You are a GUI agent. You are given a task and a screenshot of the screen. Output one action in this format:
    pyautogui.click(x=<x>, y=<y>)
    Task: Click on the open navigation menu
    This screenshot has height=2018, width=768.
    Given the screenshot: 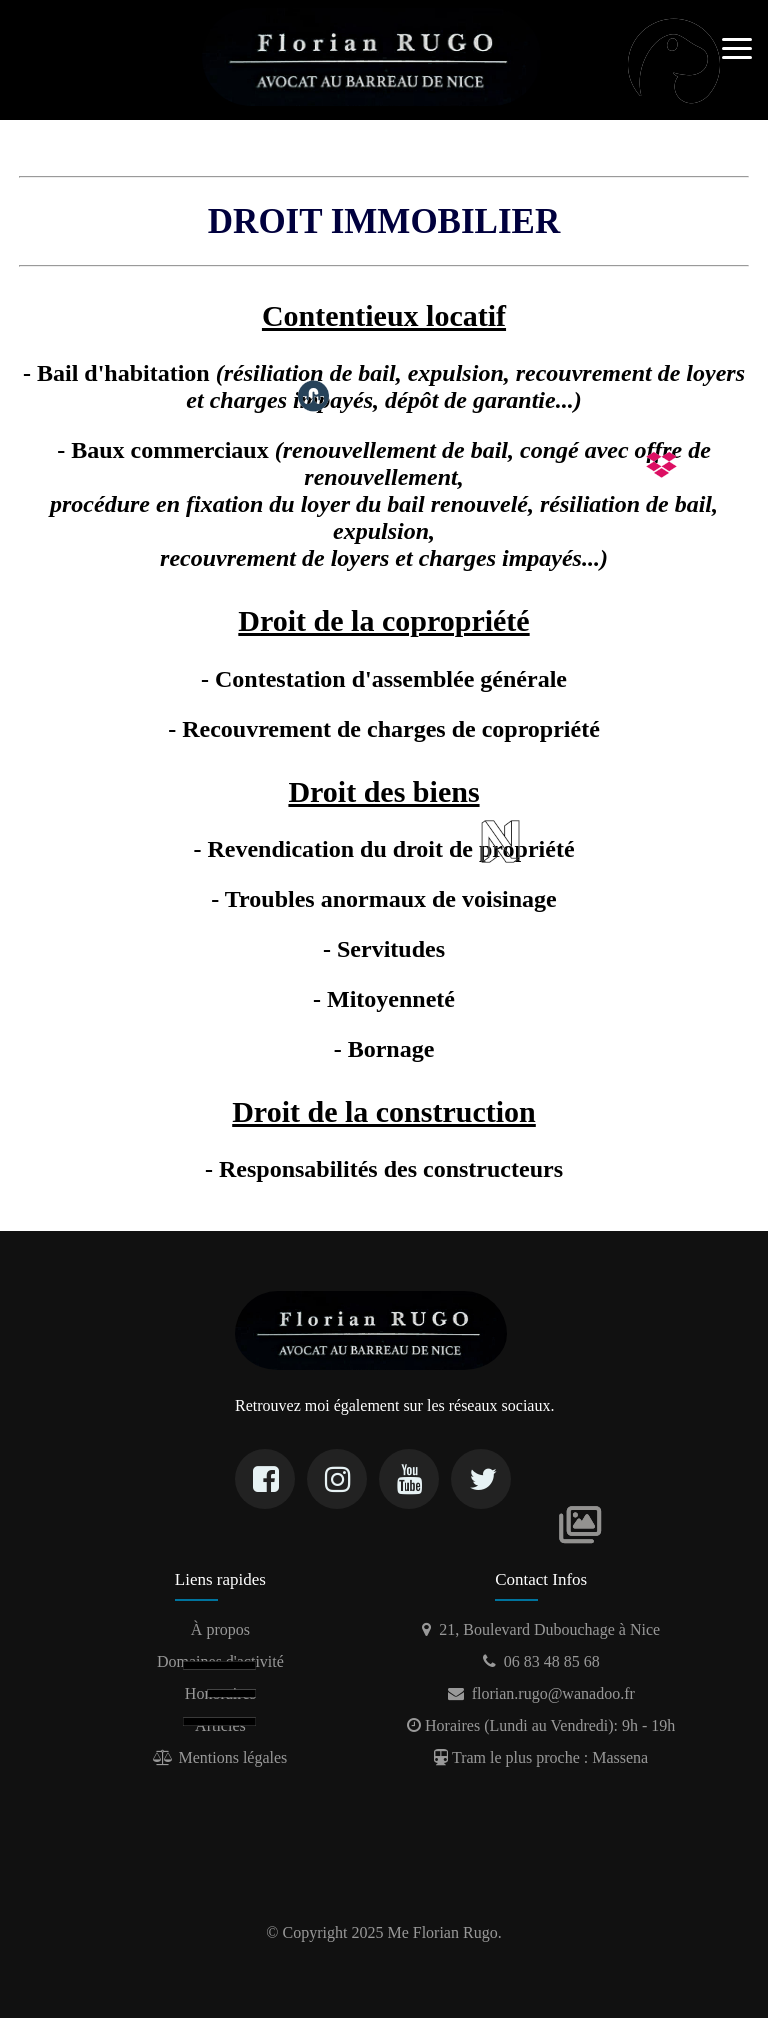 What is the action you would take?
    pyautogui.click(x=219, y=1693)
    